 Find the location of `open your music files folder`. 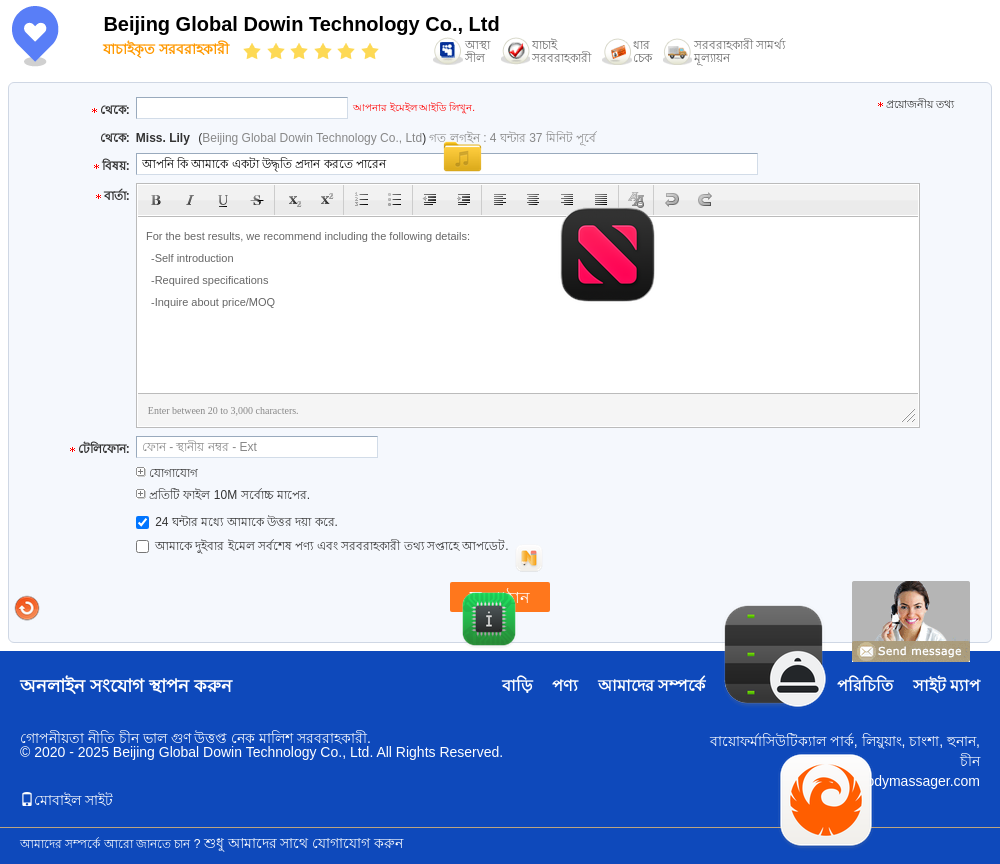

open your music files folder is located at coordinates (462, 156).